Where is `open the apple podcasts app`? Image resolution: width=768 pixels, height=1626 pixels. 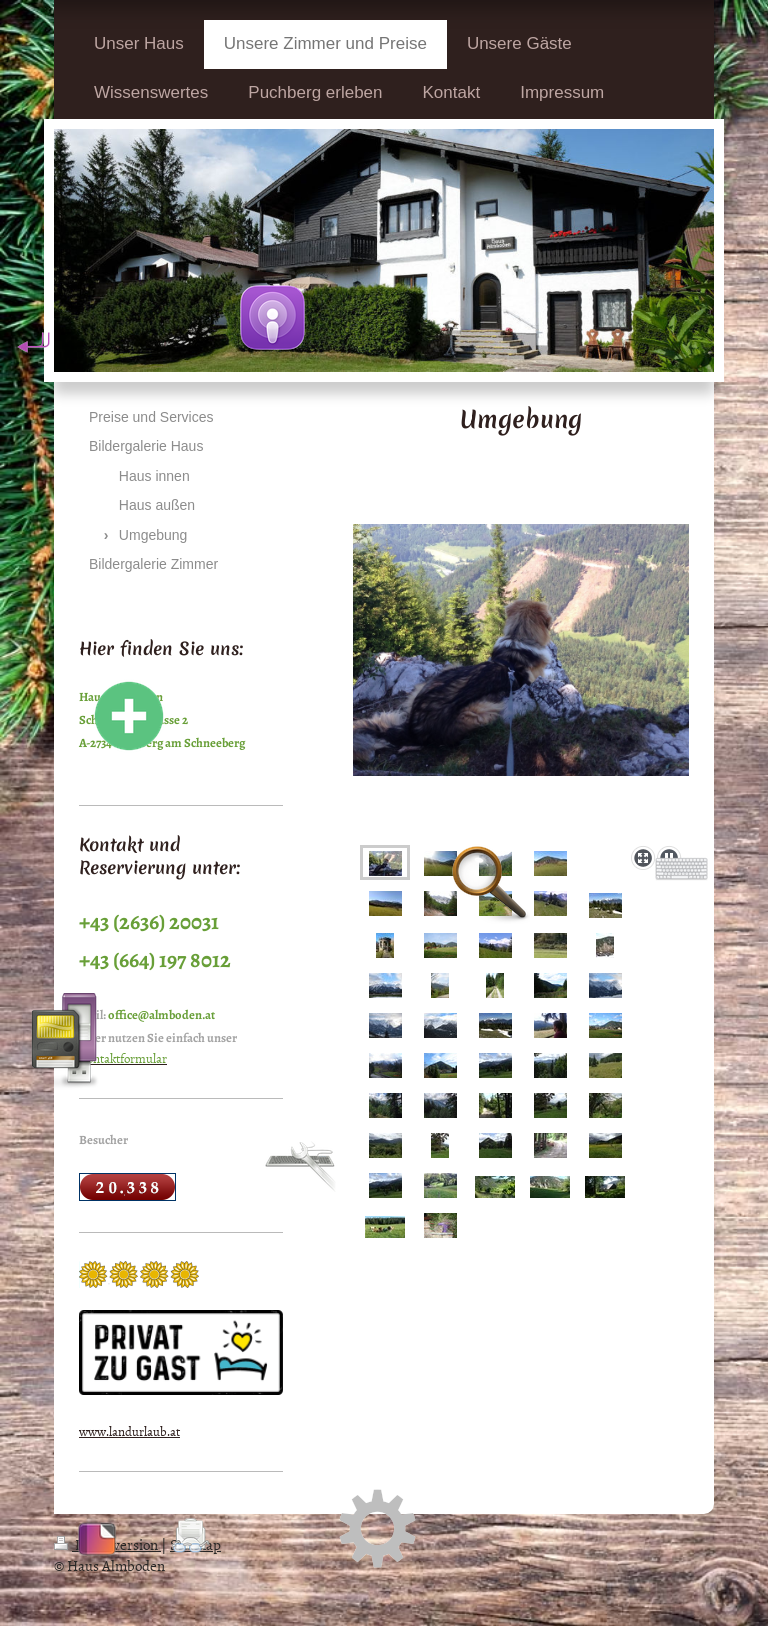 open the apple podcasts app is located at coordinates (272, 317).